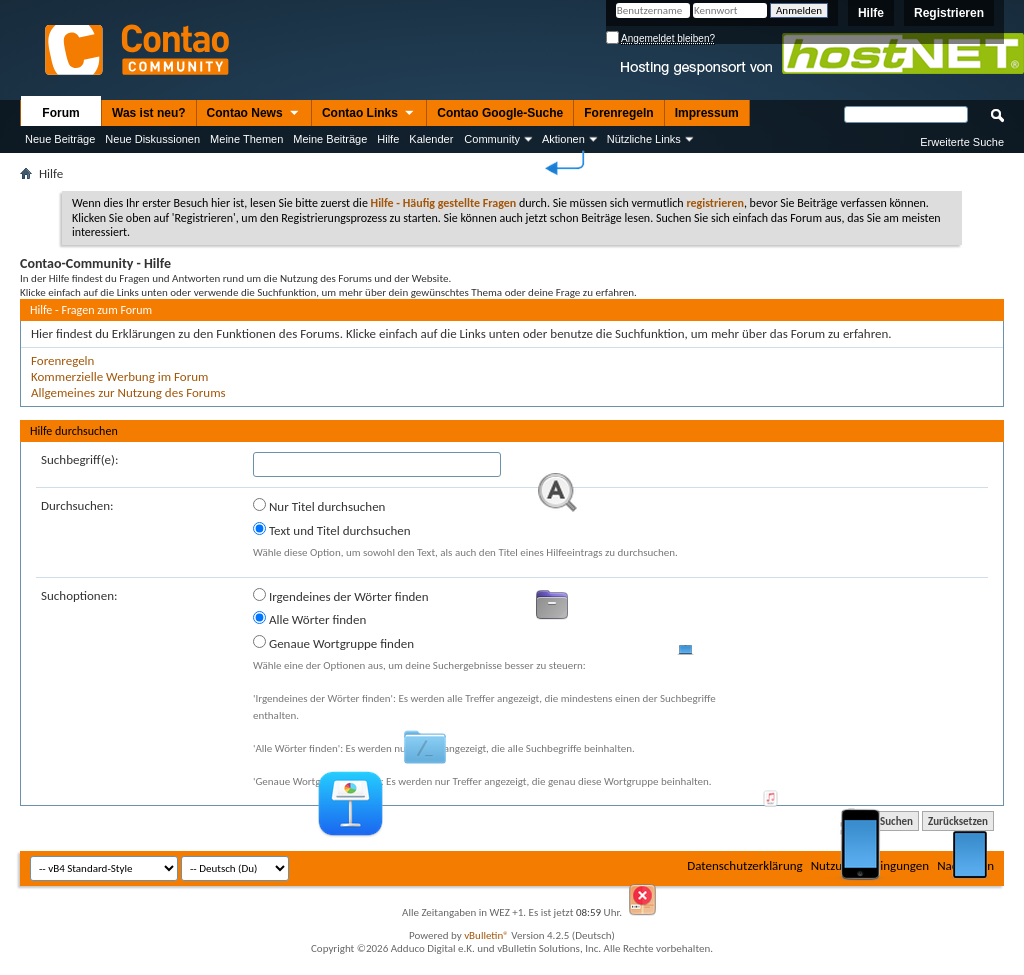  Describe the element at coordinates (552, 604) in the screenshot. I see `open the file manager application` at that location.